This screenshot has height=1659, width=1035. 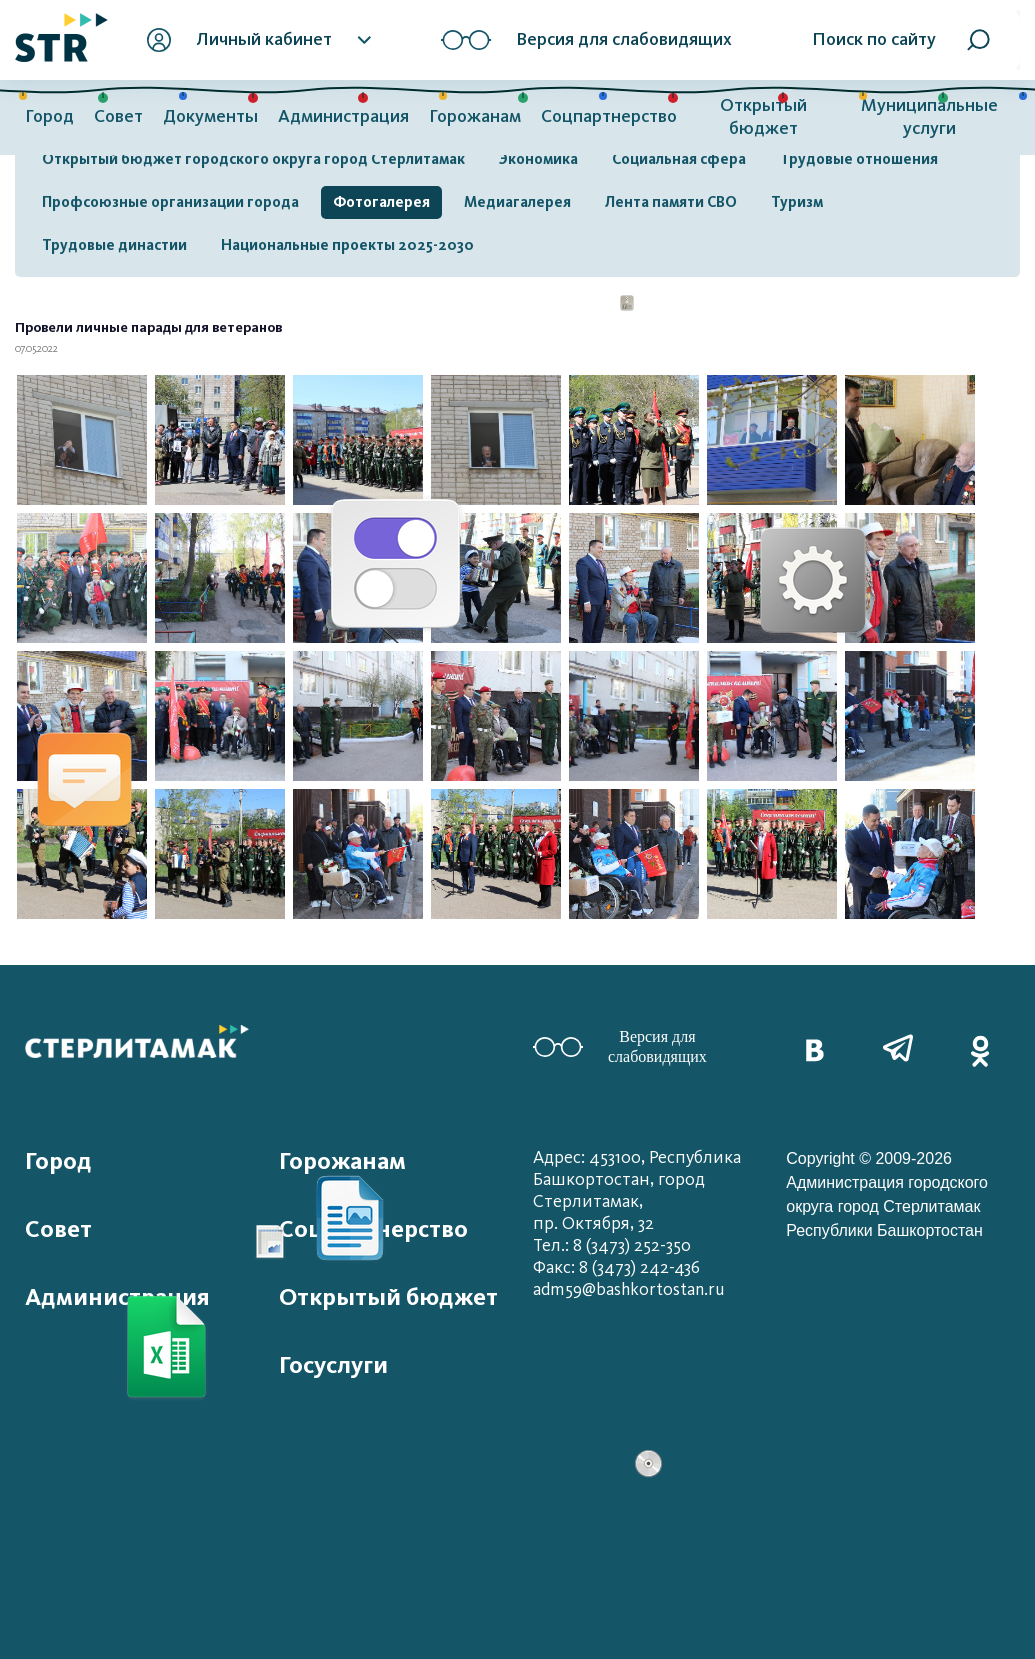 I want to click on executable file or application ready to run, so click(x=813, y=580).